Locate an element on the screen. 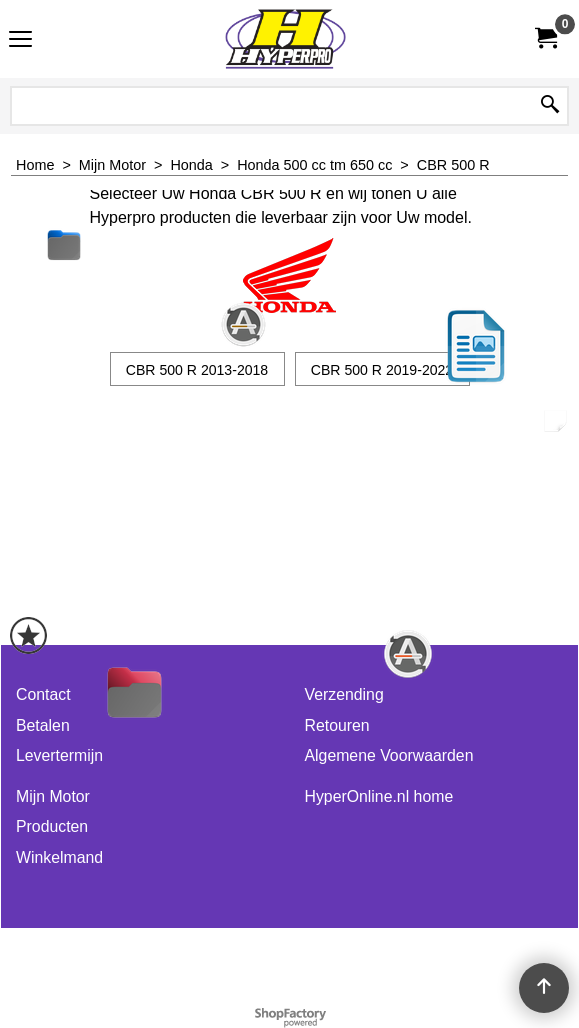 The image size is (579, 1028). an open folder in the file system is located at coordinates (134, 692).